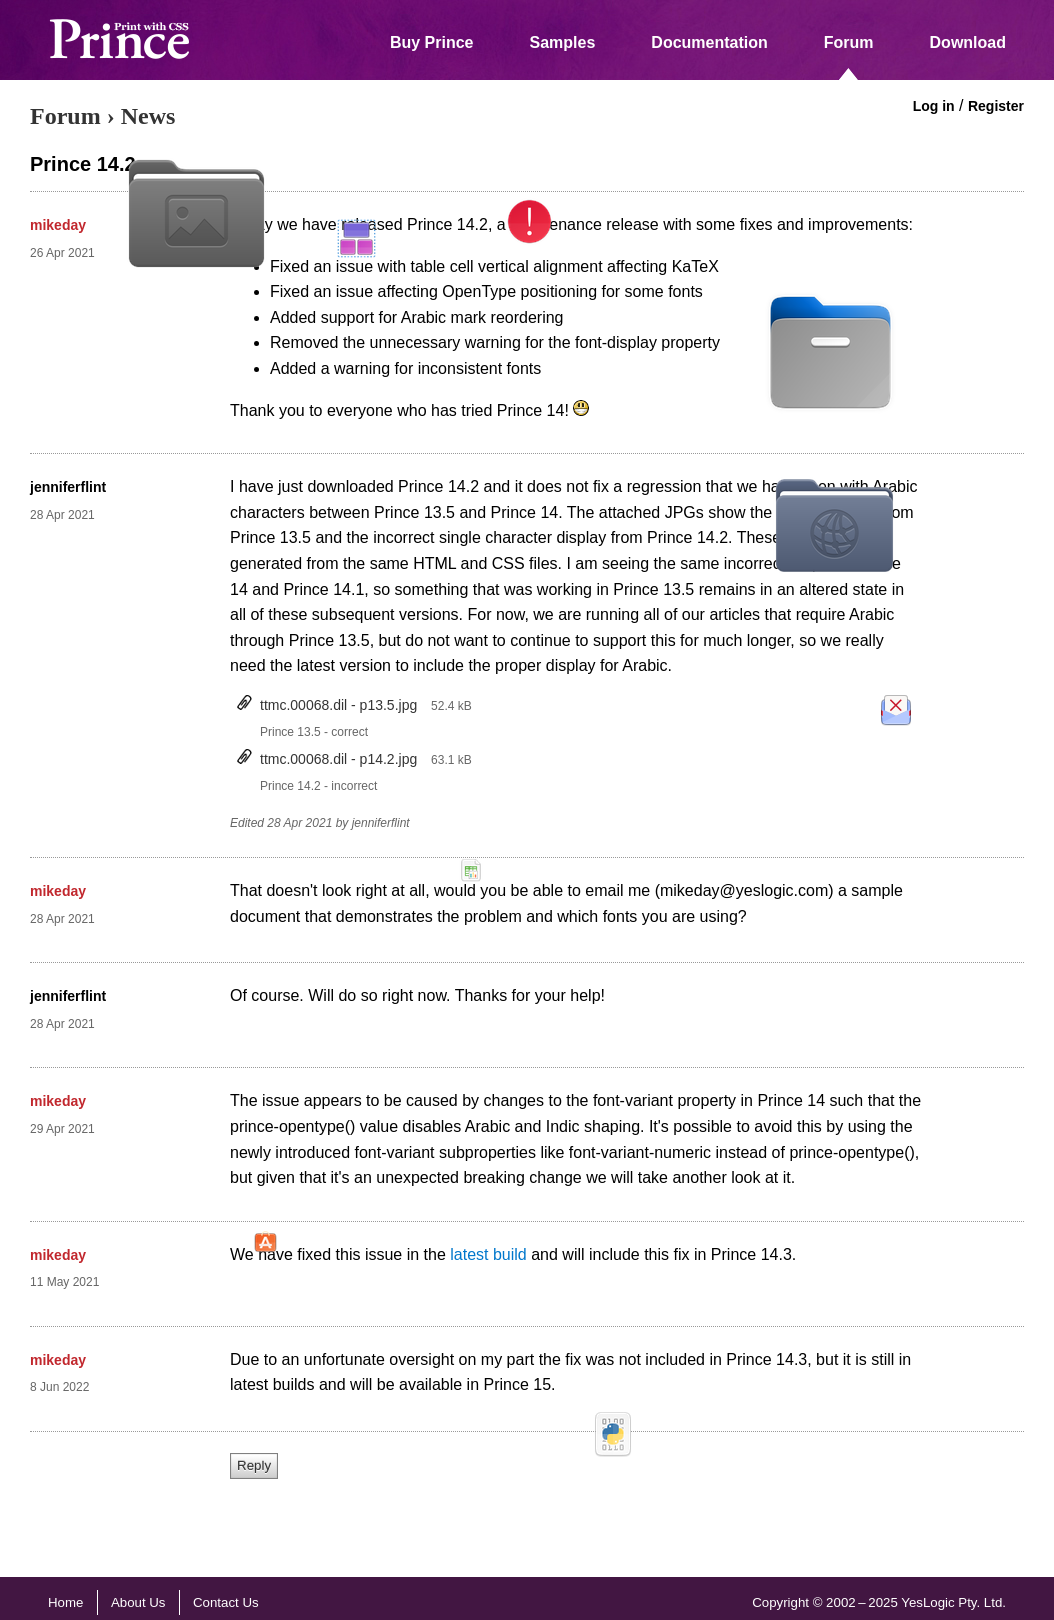 The width and height of the screenshot is (1054, 1620). What do you see at coordinates (356, 238) in the screenshot?
I see `select all items in the current view` at bounding box center [356, 238].